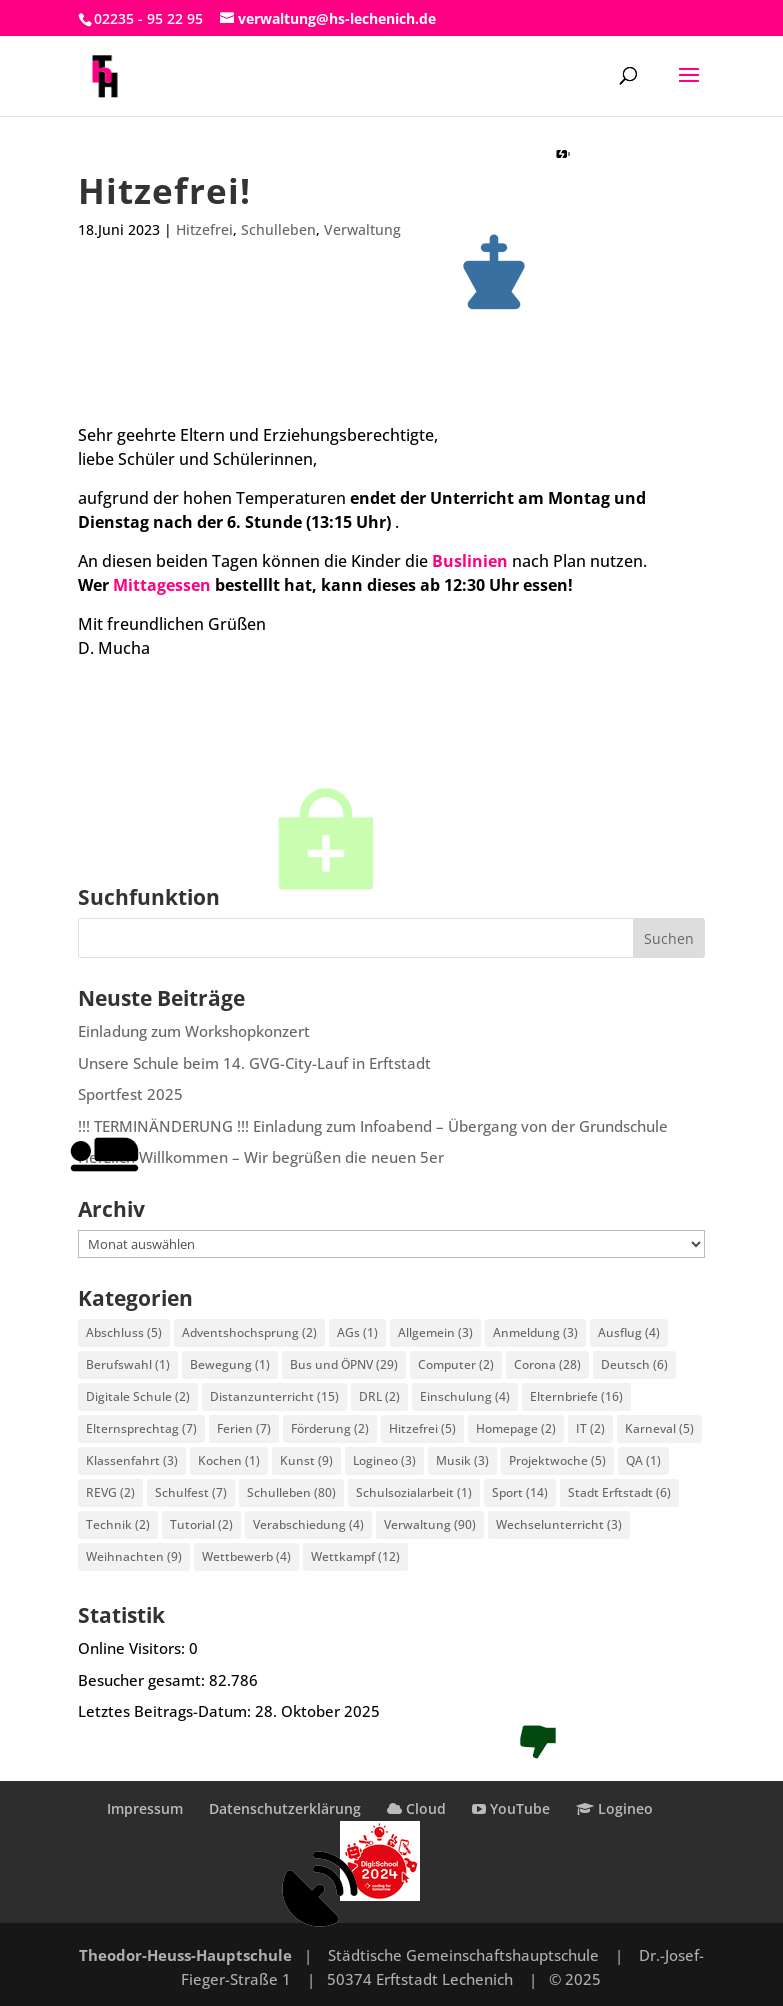 The height and width of the screenshot is (2006, 783). What do you see at coordinates (326, 839) in the screenshot?
I see `add item to shopping bag` at bounding box center [326, 839].